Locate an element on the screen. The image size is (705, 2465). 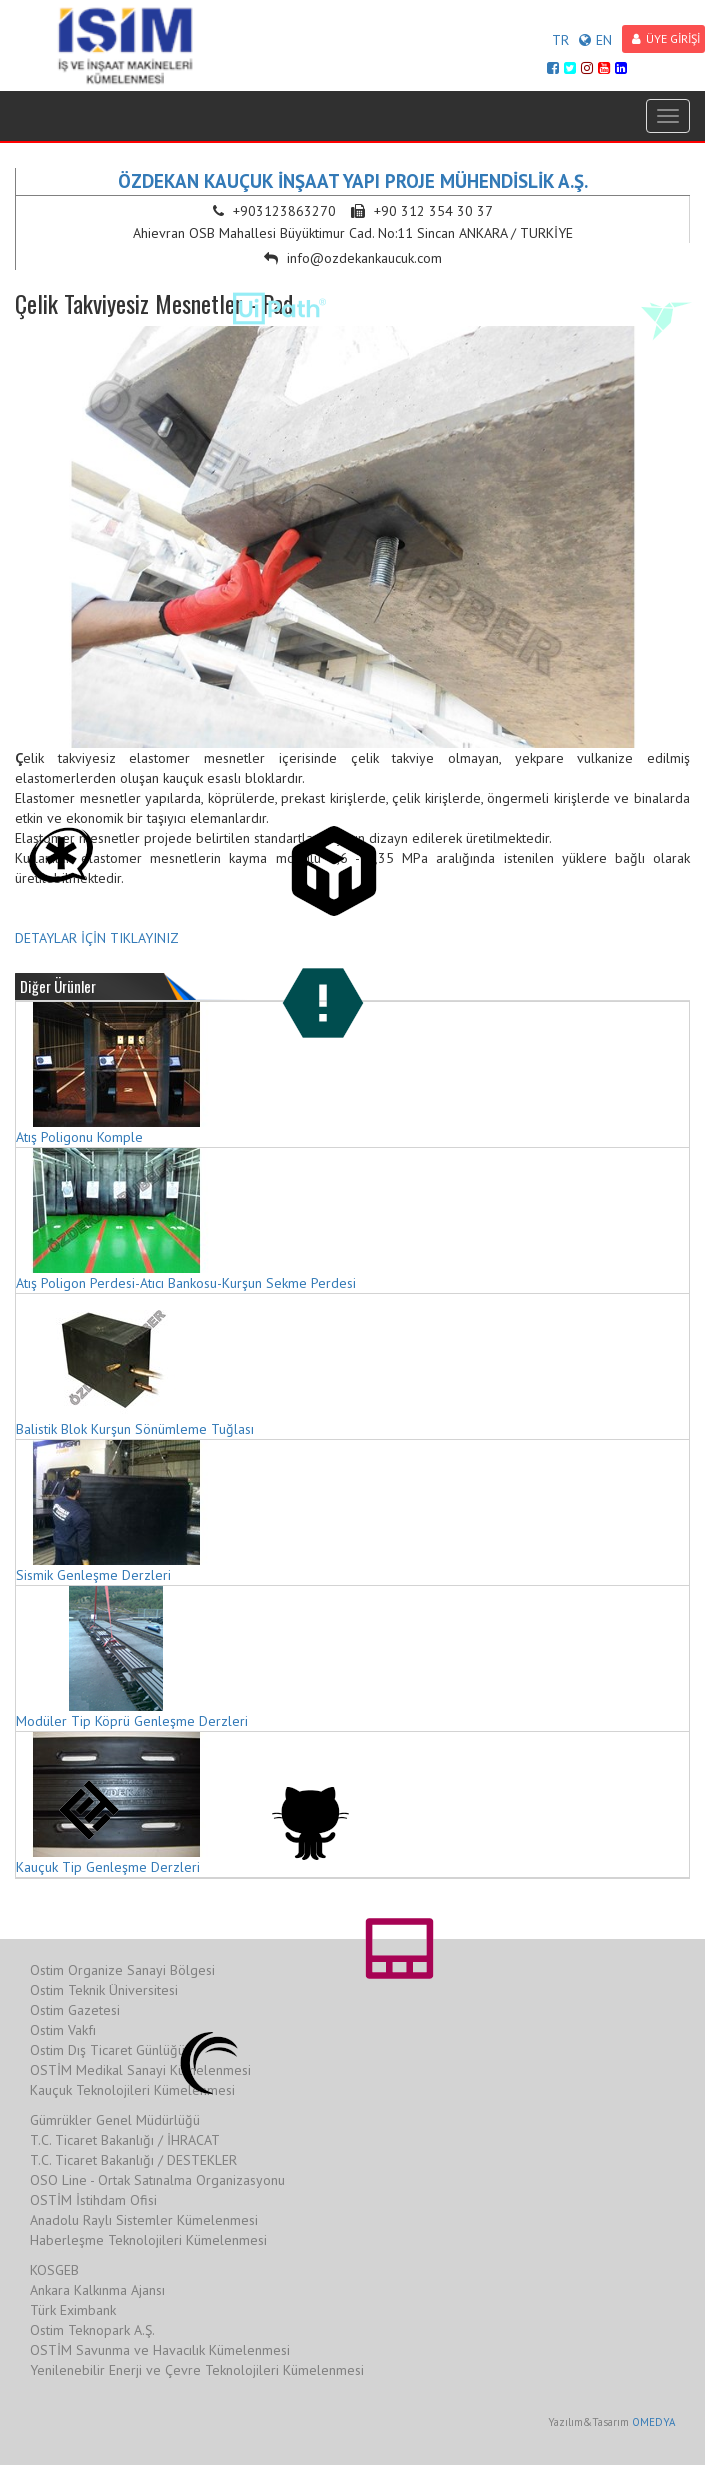
UiPath automation platform logo is located at coordinates (279, 308).